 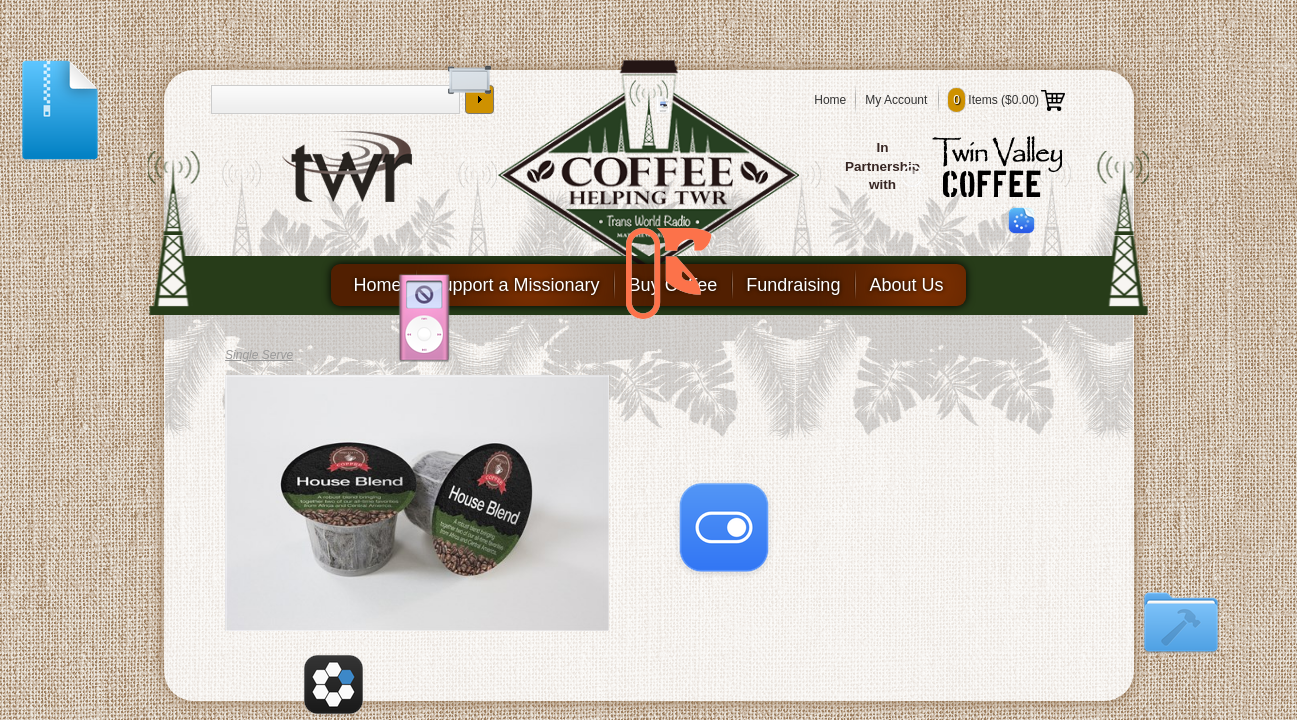 I want to click on indicates a paused or inactive download/upload process, so click(x=912, y=176).